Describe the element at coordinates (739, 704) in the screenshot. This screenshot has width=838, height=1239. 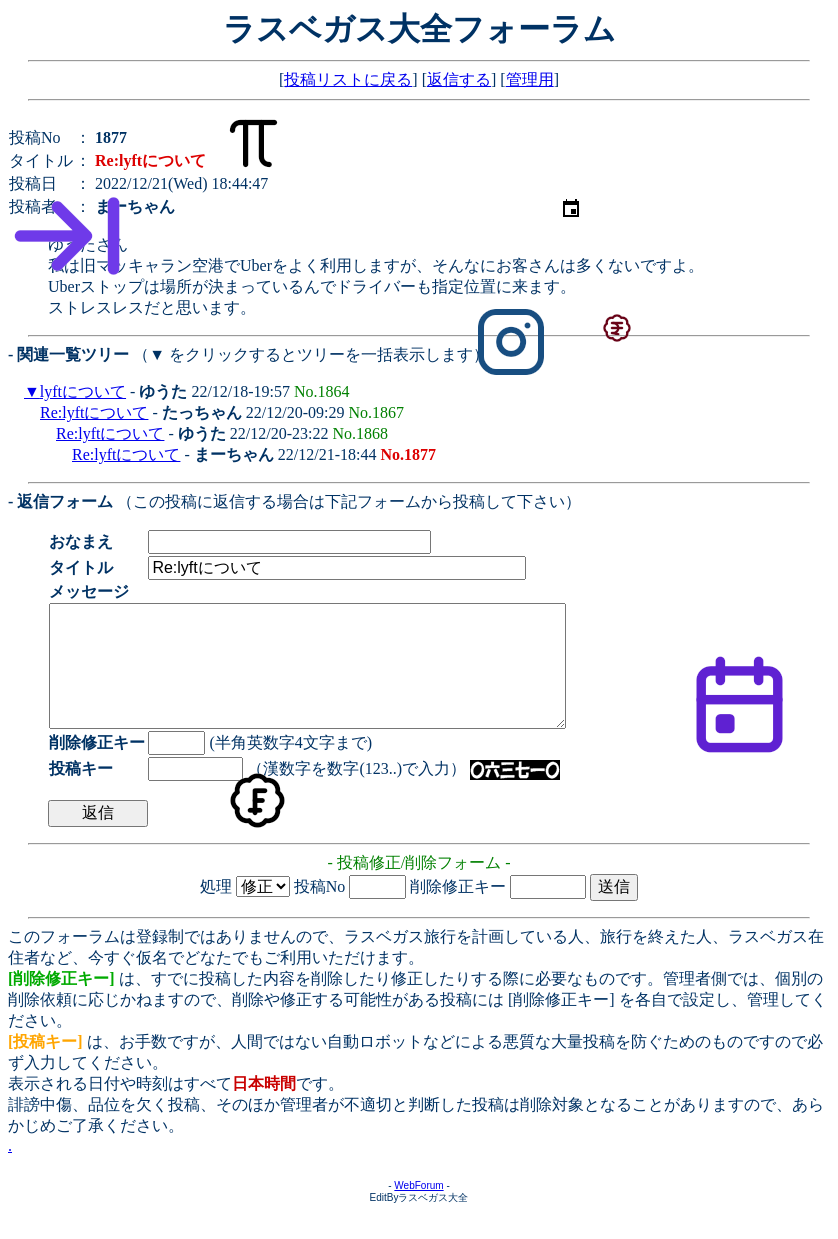
I see `view or add a calendar event` at that location.